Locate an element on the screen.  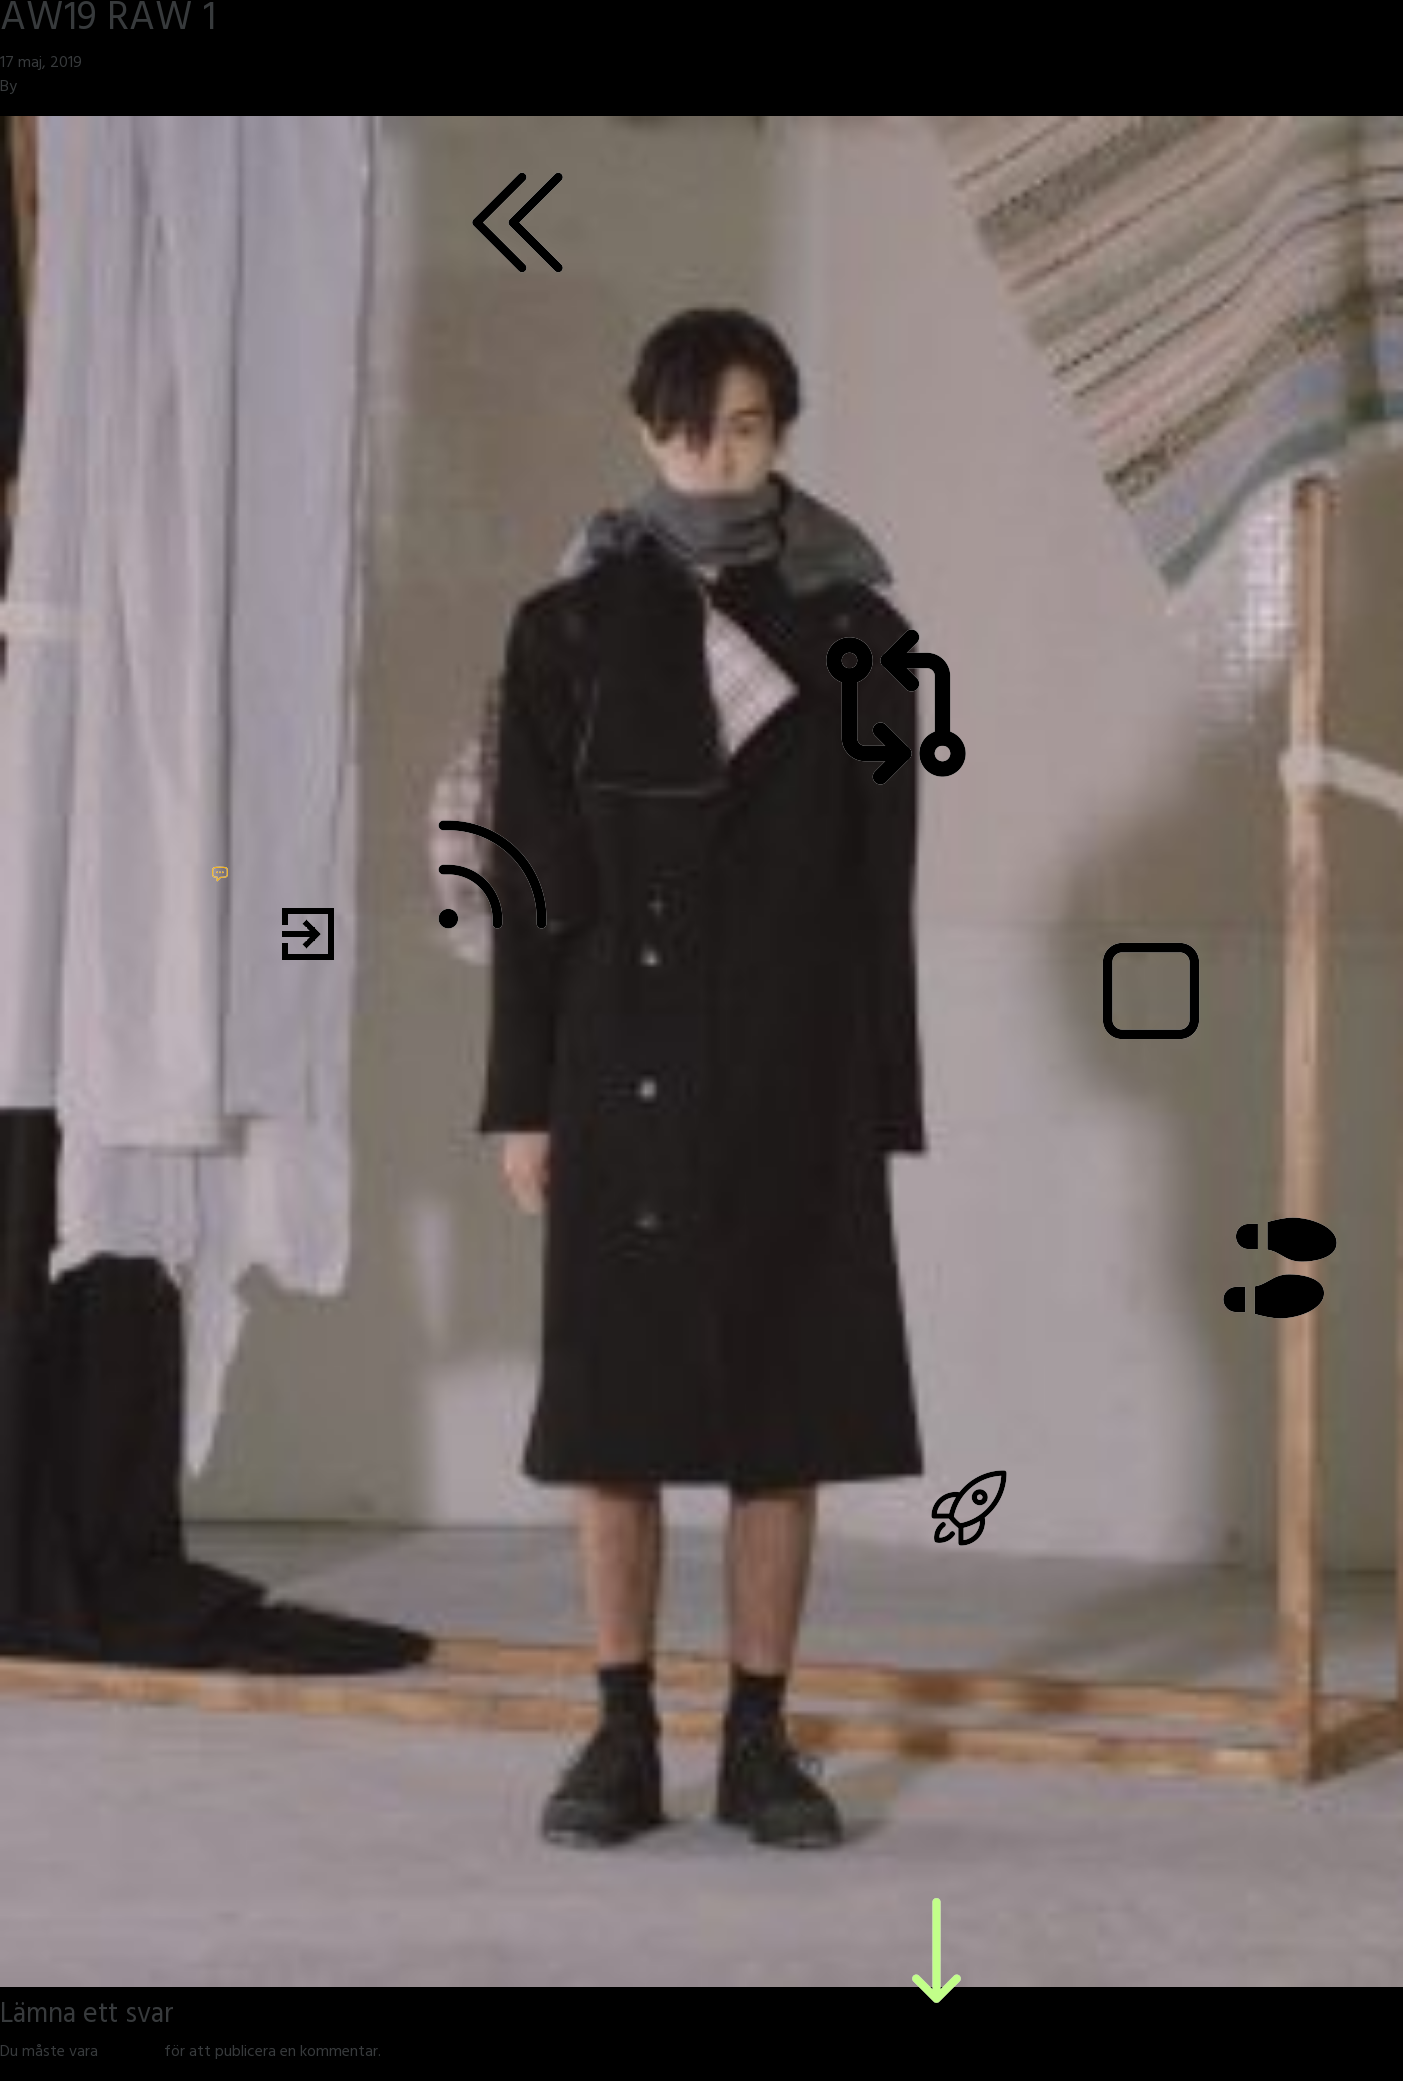
open chat or messaging is located at coordinates (220, 874).